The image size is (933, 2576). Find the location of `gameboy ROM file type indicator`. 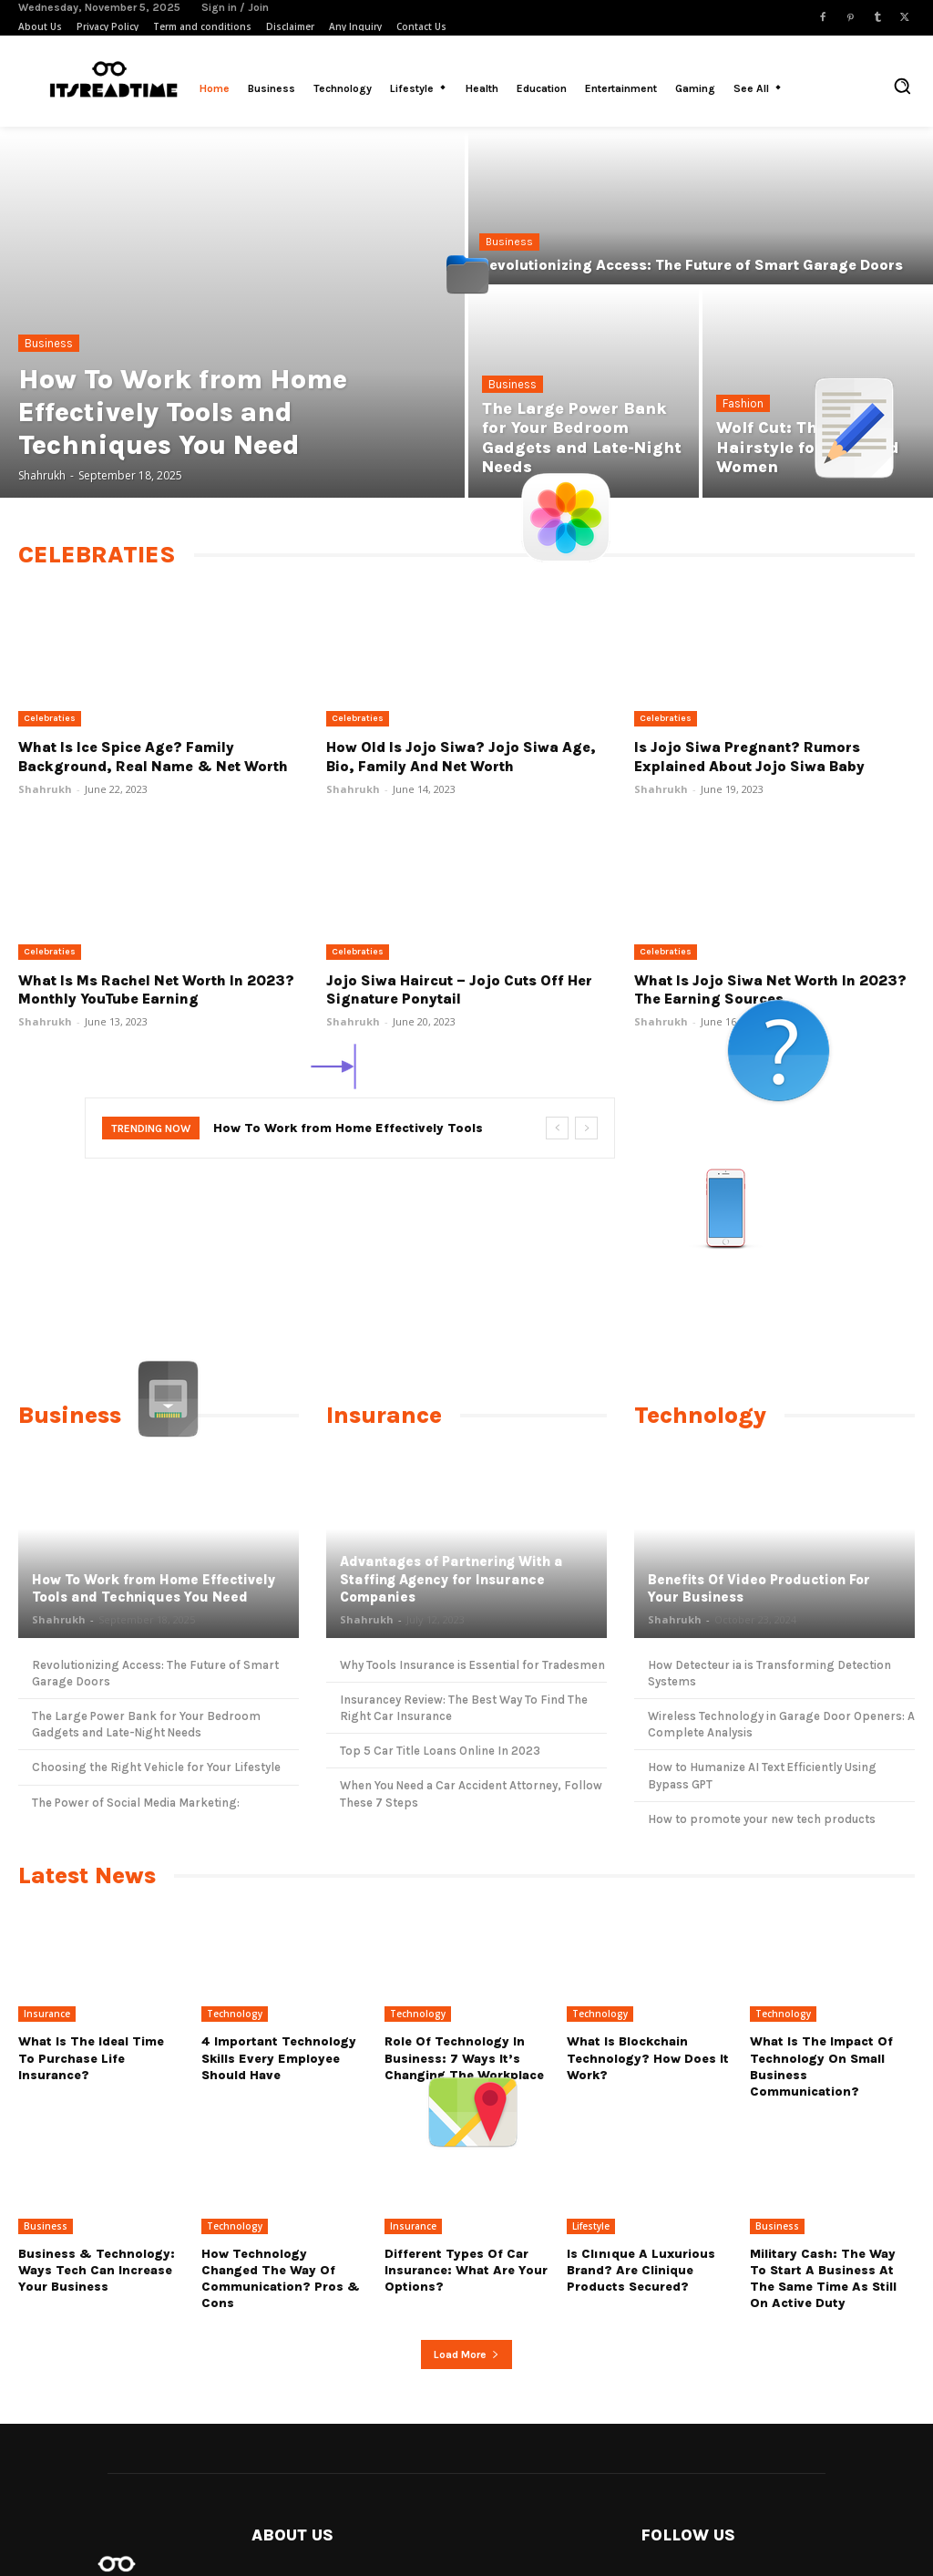

gameboy ROM file type indicator is located at coordinates (168, 1398).